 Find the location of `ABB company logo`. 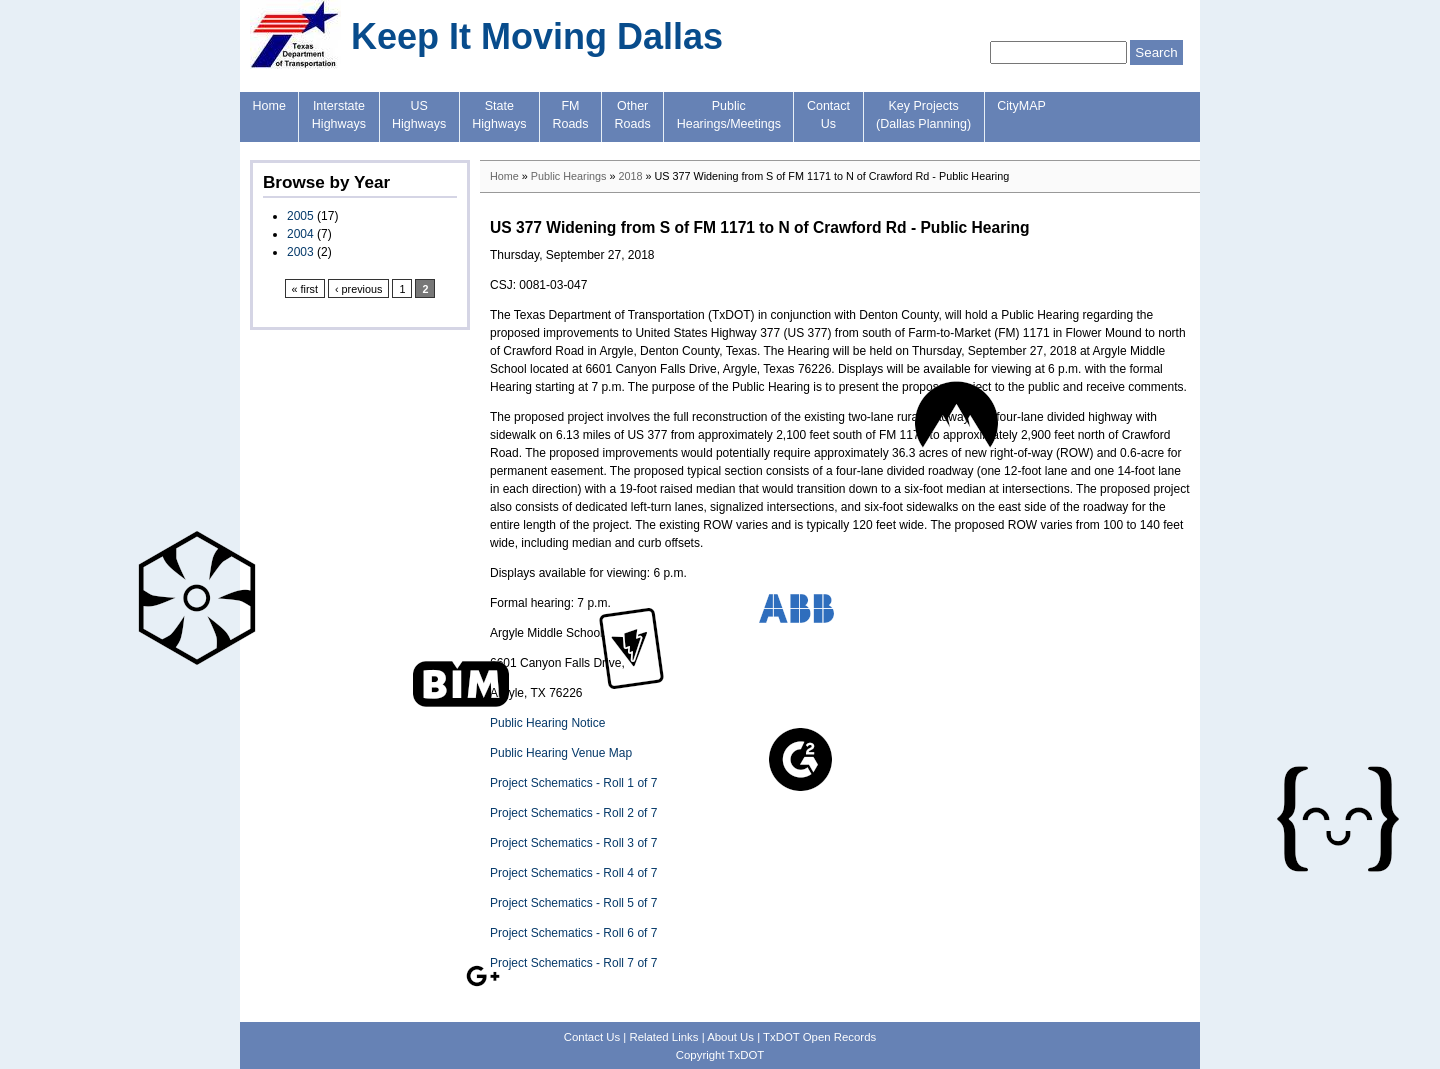

ABB company logo is located at coordinates (796, 608).